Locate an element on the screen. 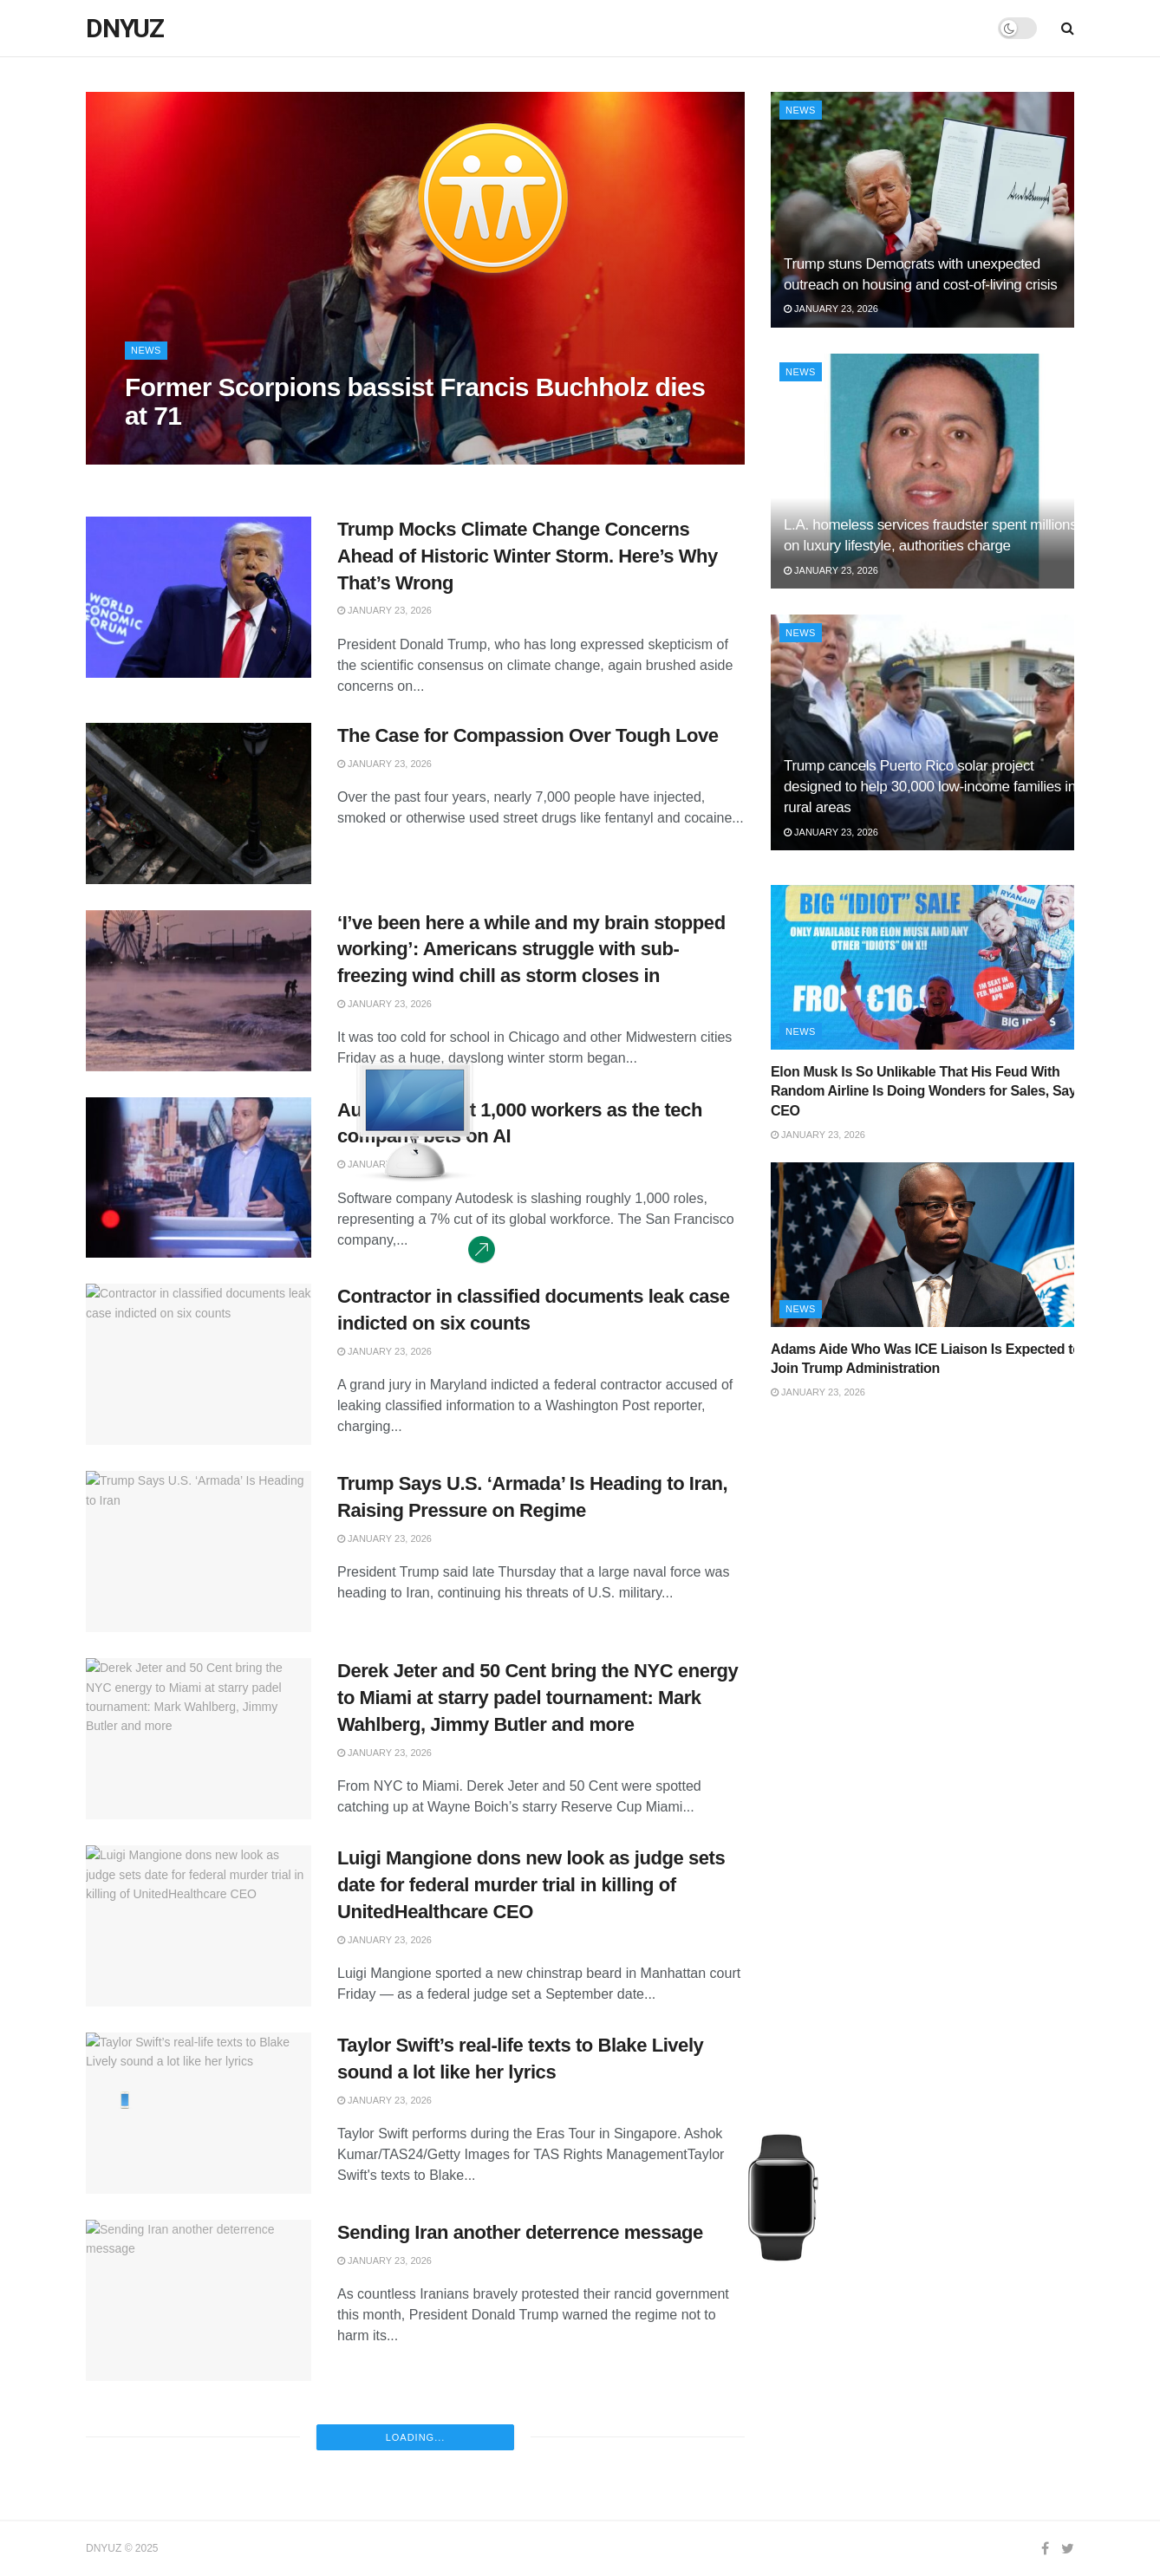 This screenshot has width=1160, height=2576. open find my friends is located at coordinates (492, 198).